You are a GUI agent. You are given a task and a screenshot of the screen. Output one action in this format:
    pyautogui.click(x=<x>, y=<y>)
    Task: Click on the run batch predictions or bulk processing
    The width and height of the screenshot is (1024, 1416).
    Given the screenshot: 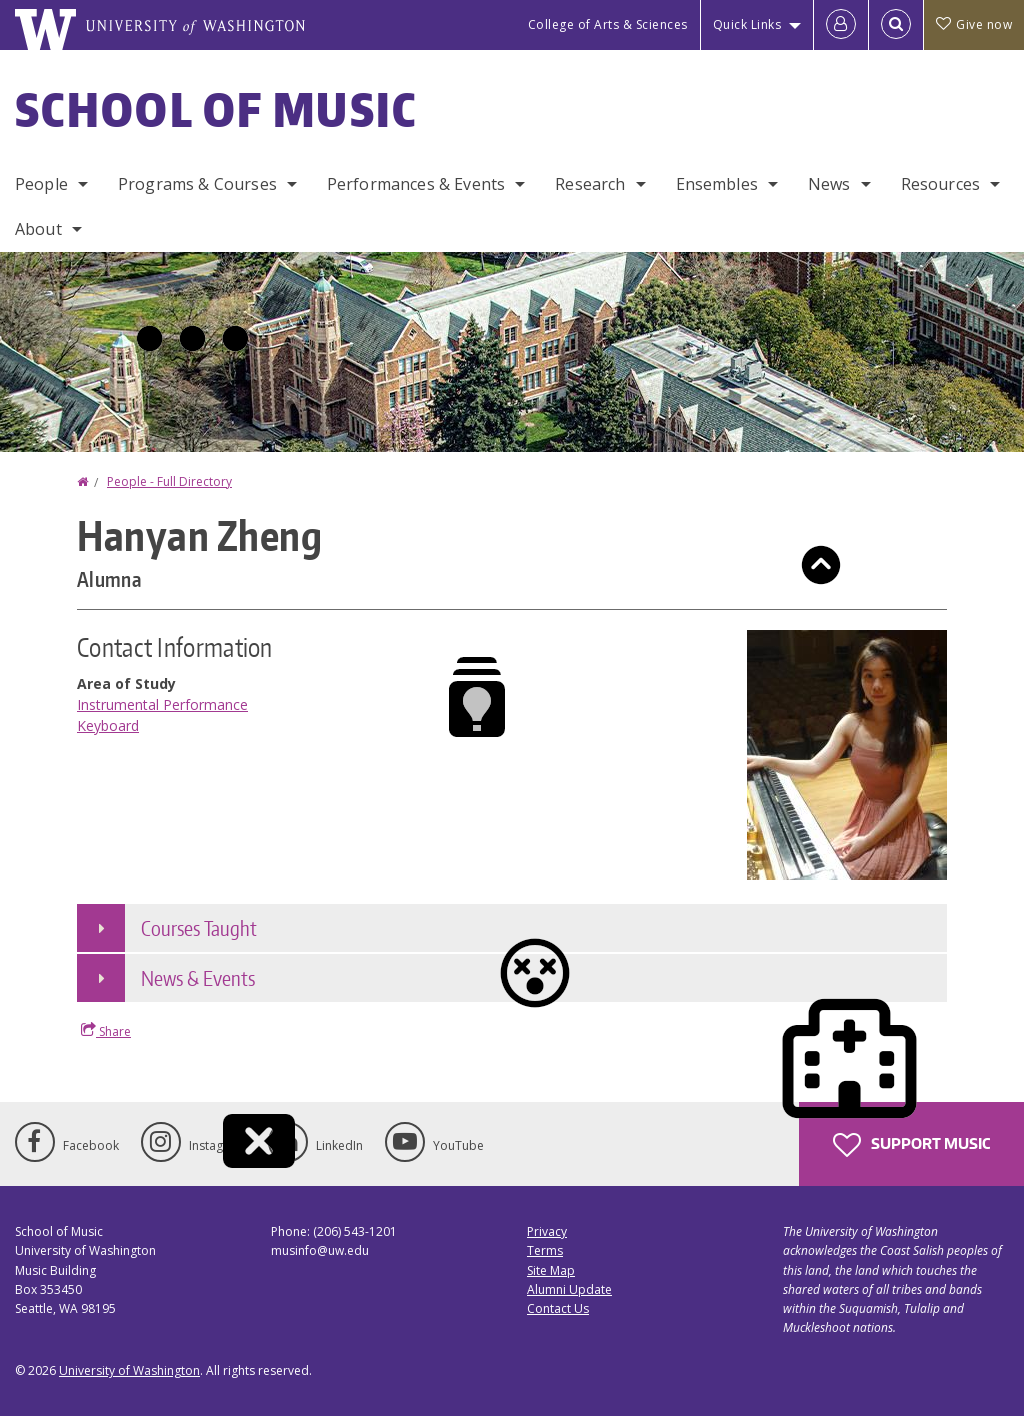 What is the action you would take?
    pyautogui.click(x=477, y=697)
    